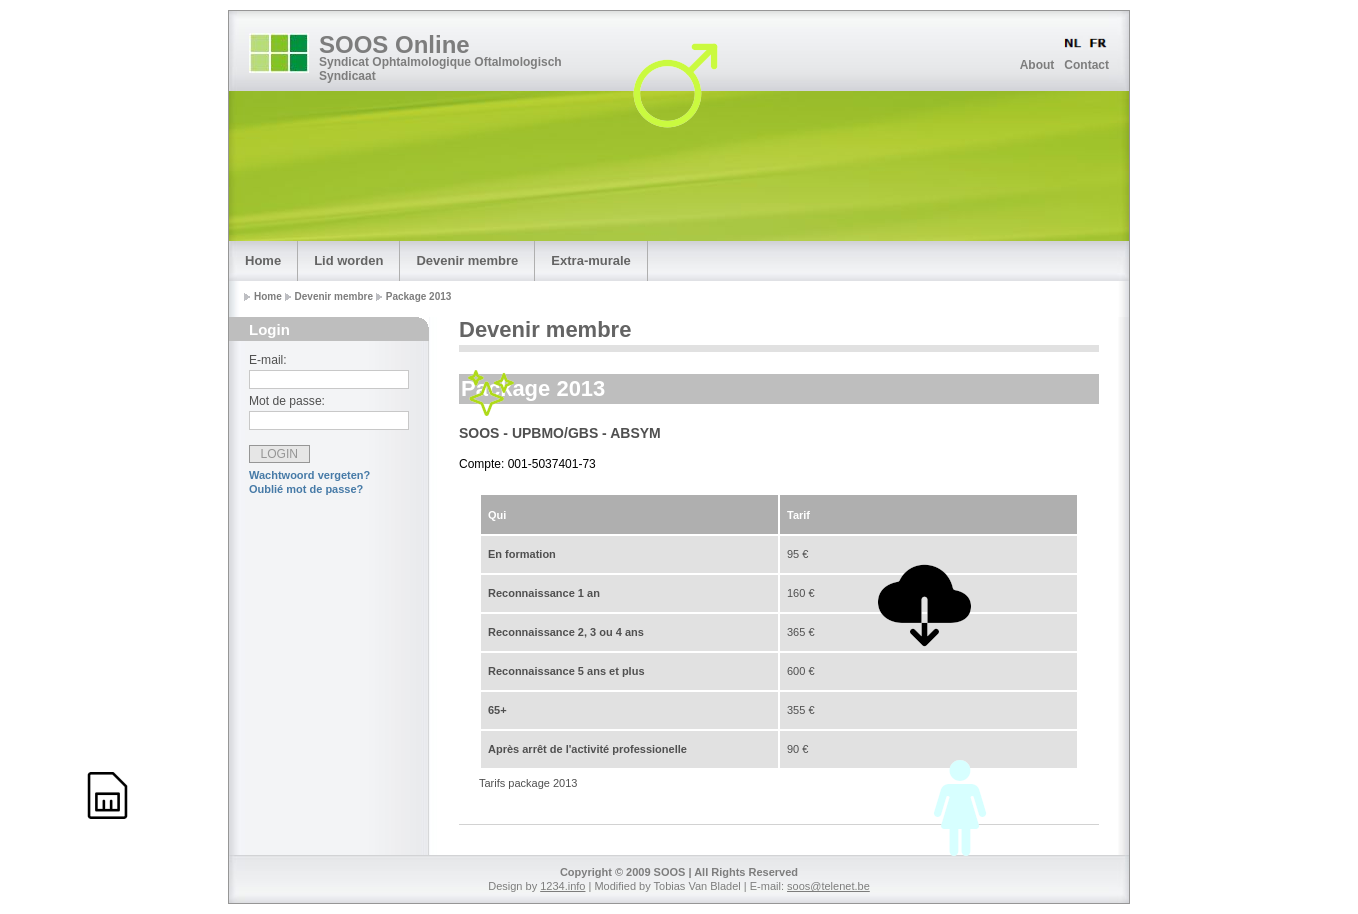 Image resolution: width=1358 pixels, height=914 pixels. I want to click on select female gender option, so click(960, 808).